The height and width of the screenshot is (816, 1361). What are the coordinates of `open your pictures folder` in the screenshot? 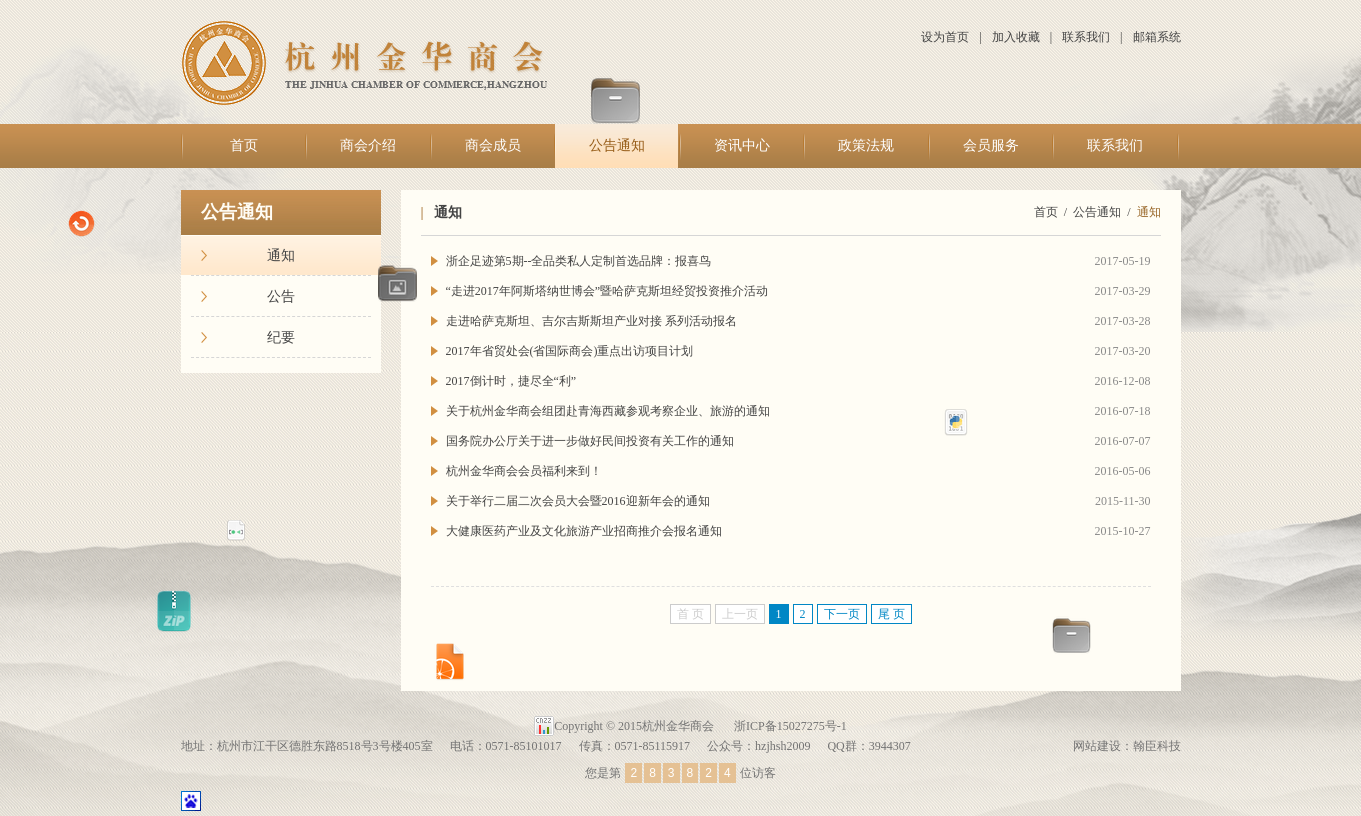 It's located at (397, 282).